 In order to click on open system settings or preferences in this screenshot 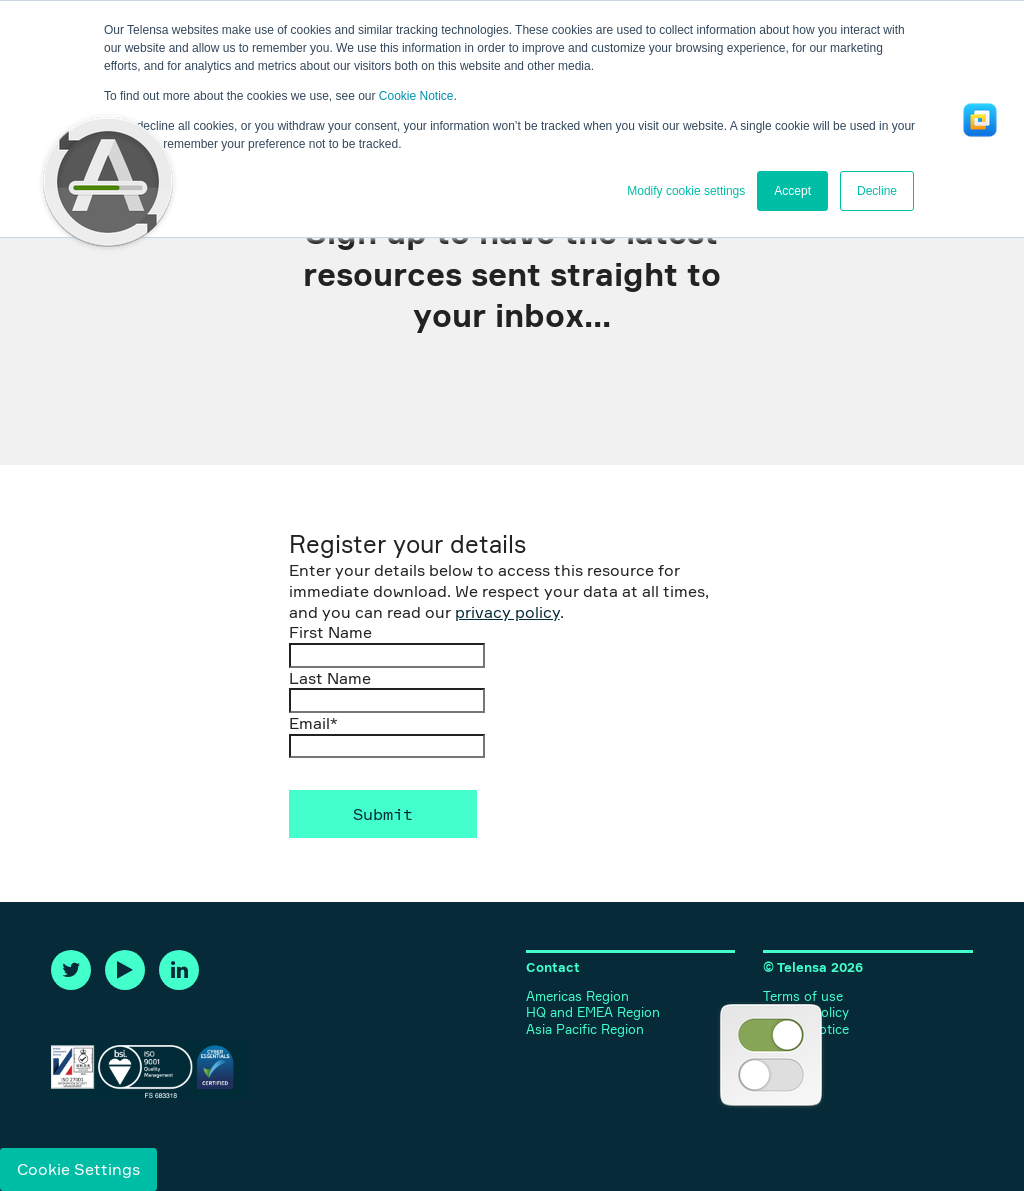, I will do `click(771, 1055)`.